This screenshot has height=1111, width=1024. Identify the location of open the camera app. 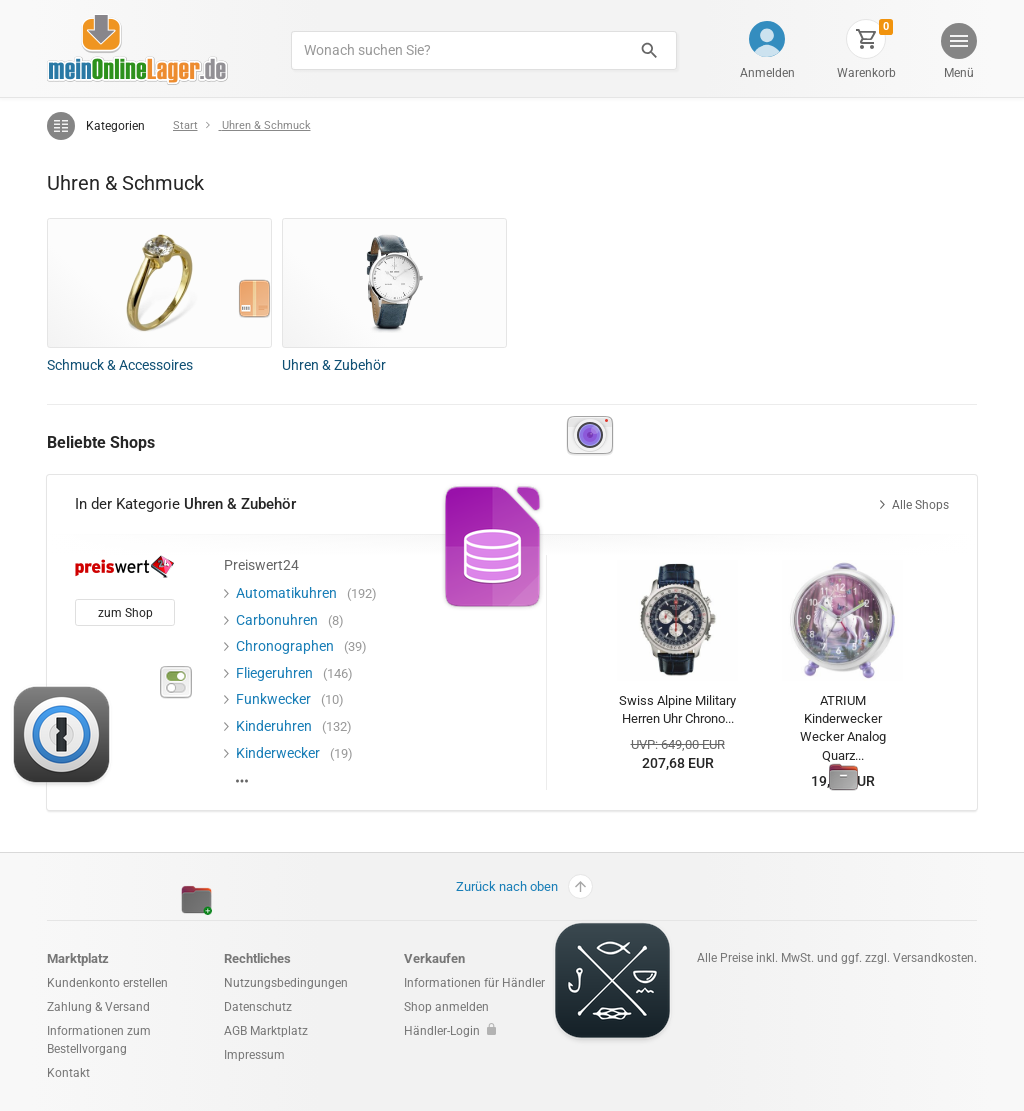
(590, 435).